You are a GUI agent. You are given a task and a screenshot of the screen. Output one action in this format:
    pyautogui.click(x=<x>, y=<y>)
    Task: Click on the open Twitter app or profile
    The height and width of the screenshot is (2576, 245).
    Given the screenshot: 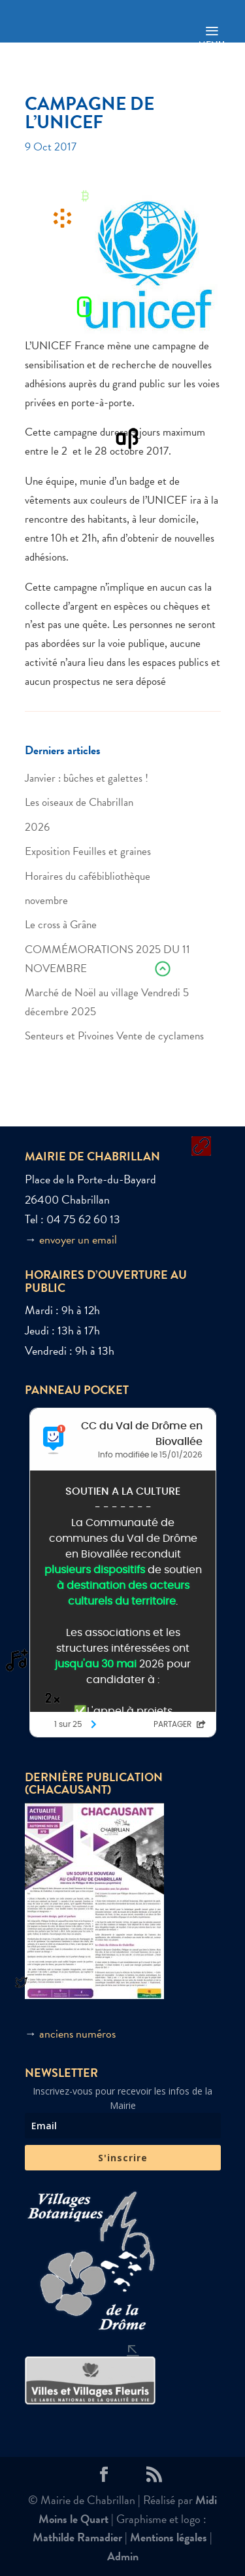 What is the action you would take?
    pyautogui.click(x=21, y=1982)
    